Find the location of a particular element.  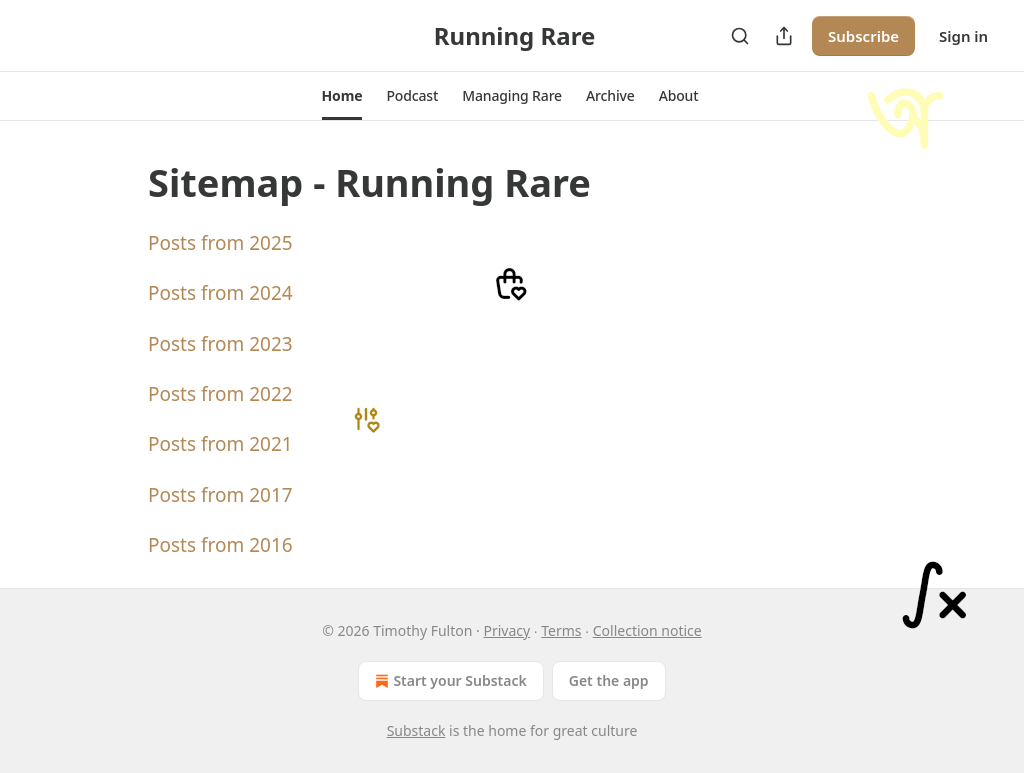

view your wishlist or saved items is located at coordinates (509, 283).